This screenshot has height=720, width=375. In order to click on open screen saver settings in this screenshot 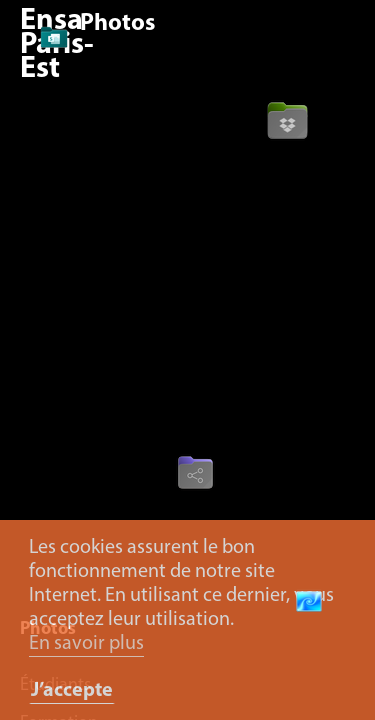, I will do `click(309, 602)`.